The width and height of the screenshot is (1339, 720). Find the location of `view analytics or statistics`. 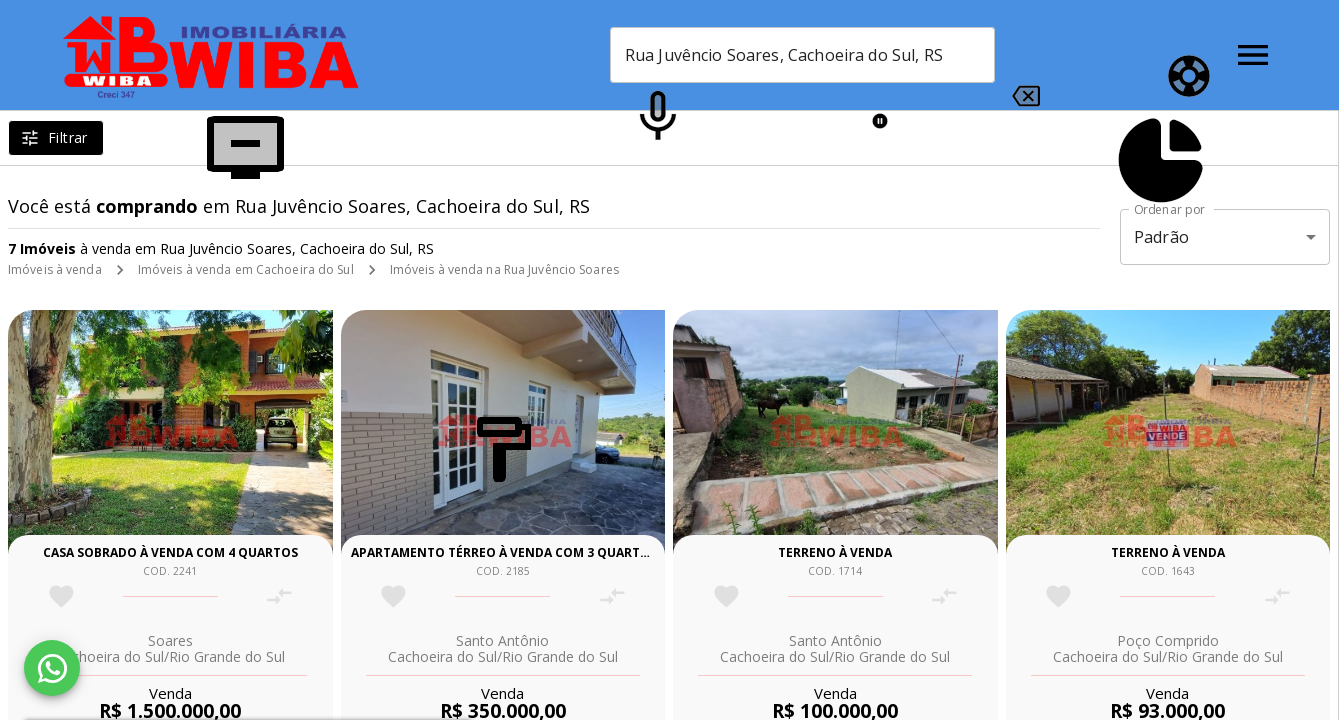

view analytics or statistics is located at coordinates (1161, 160).